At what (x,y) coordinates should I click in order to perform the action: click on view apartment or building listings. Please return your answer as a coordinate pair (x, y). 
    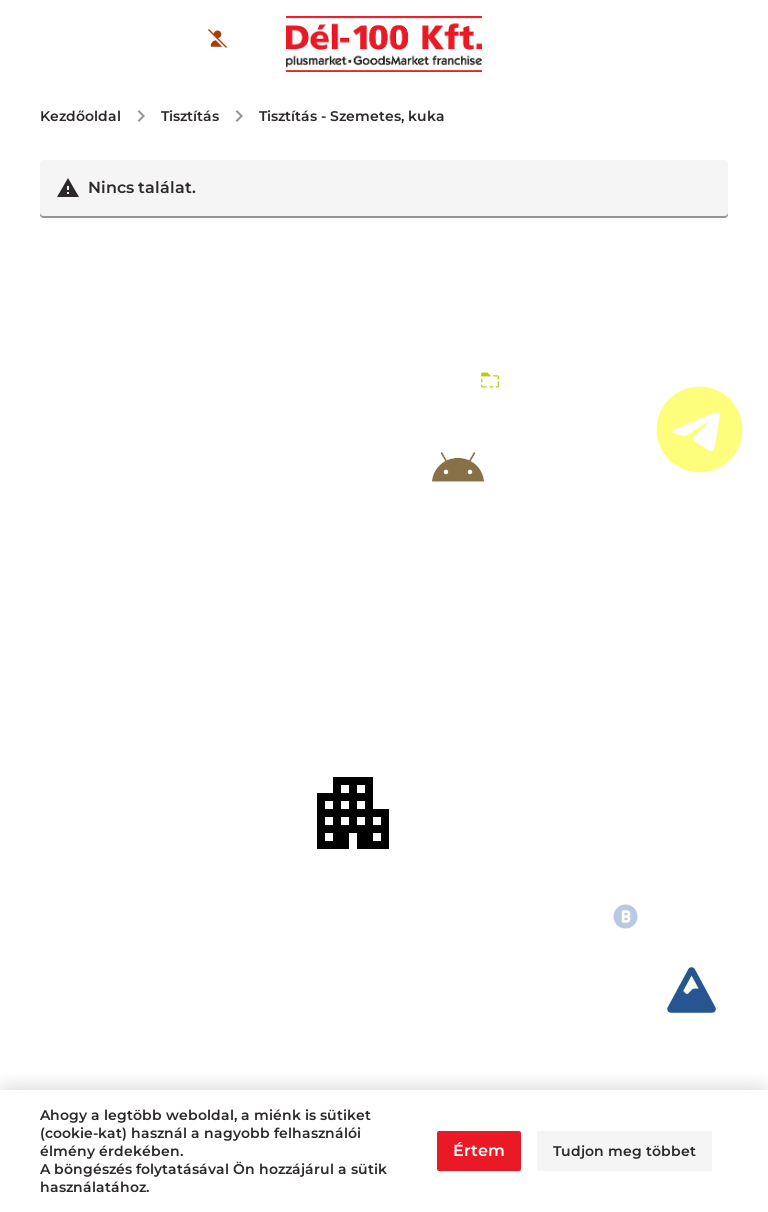
    Looking at the image, I should click on (353, 813).